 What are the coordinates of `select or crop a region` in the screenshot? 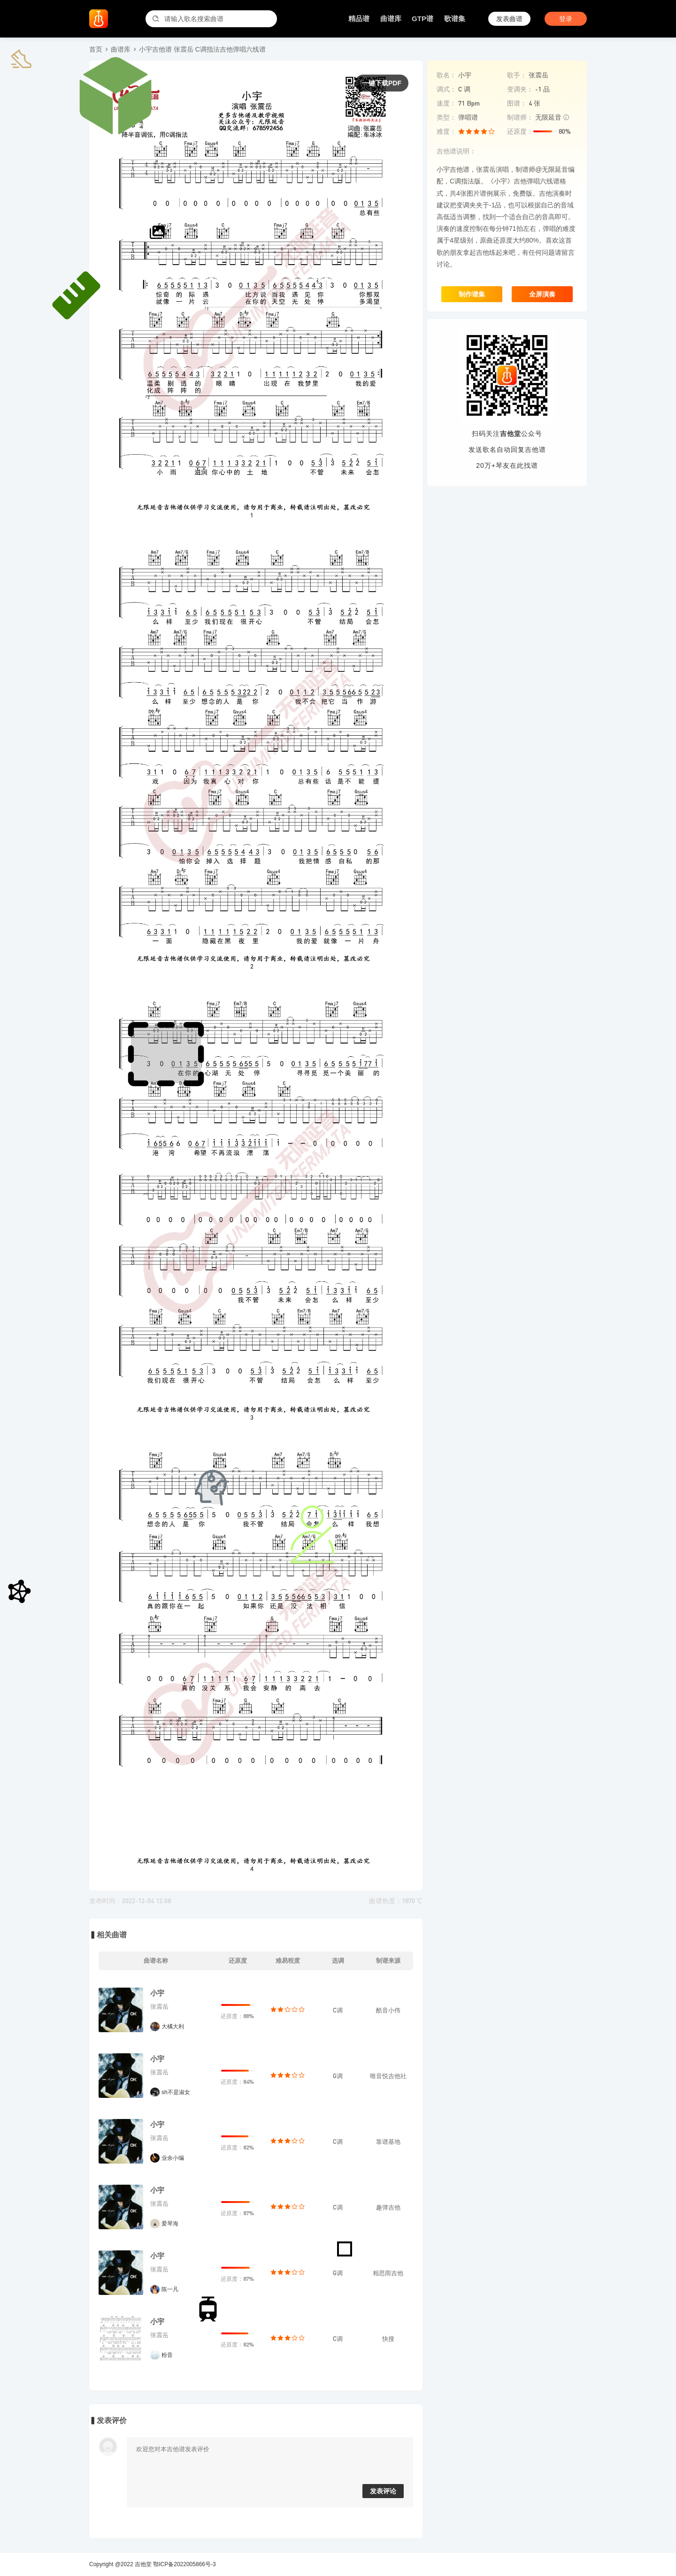 It's located at (166, 1054).